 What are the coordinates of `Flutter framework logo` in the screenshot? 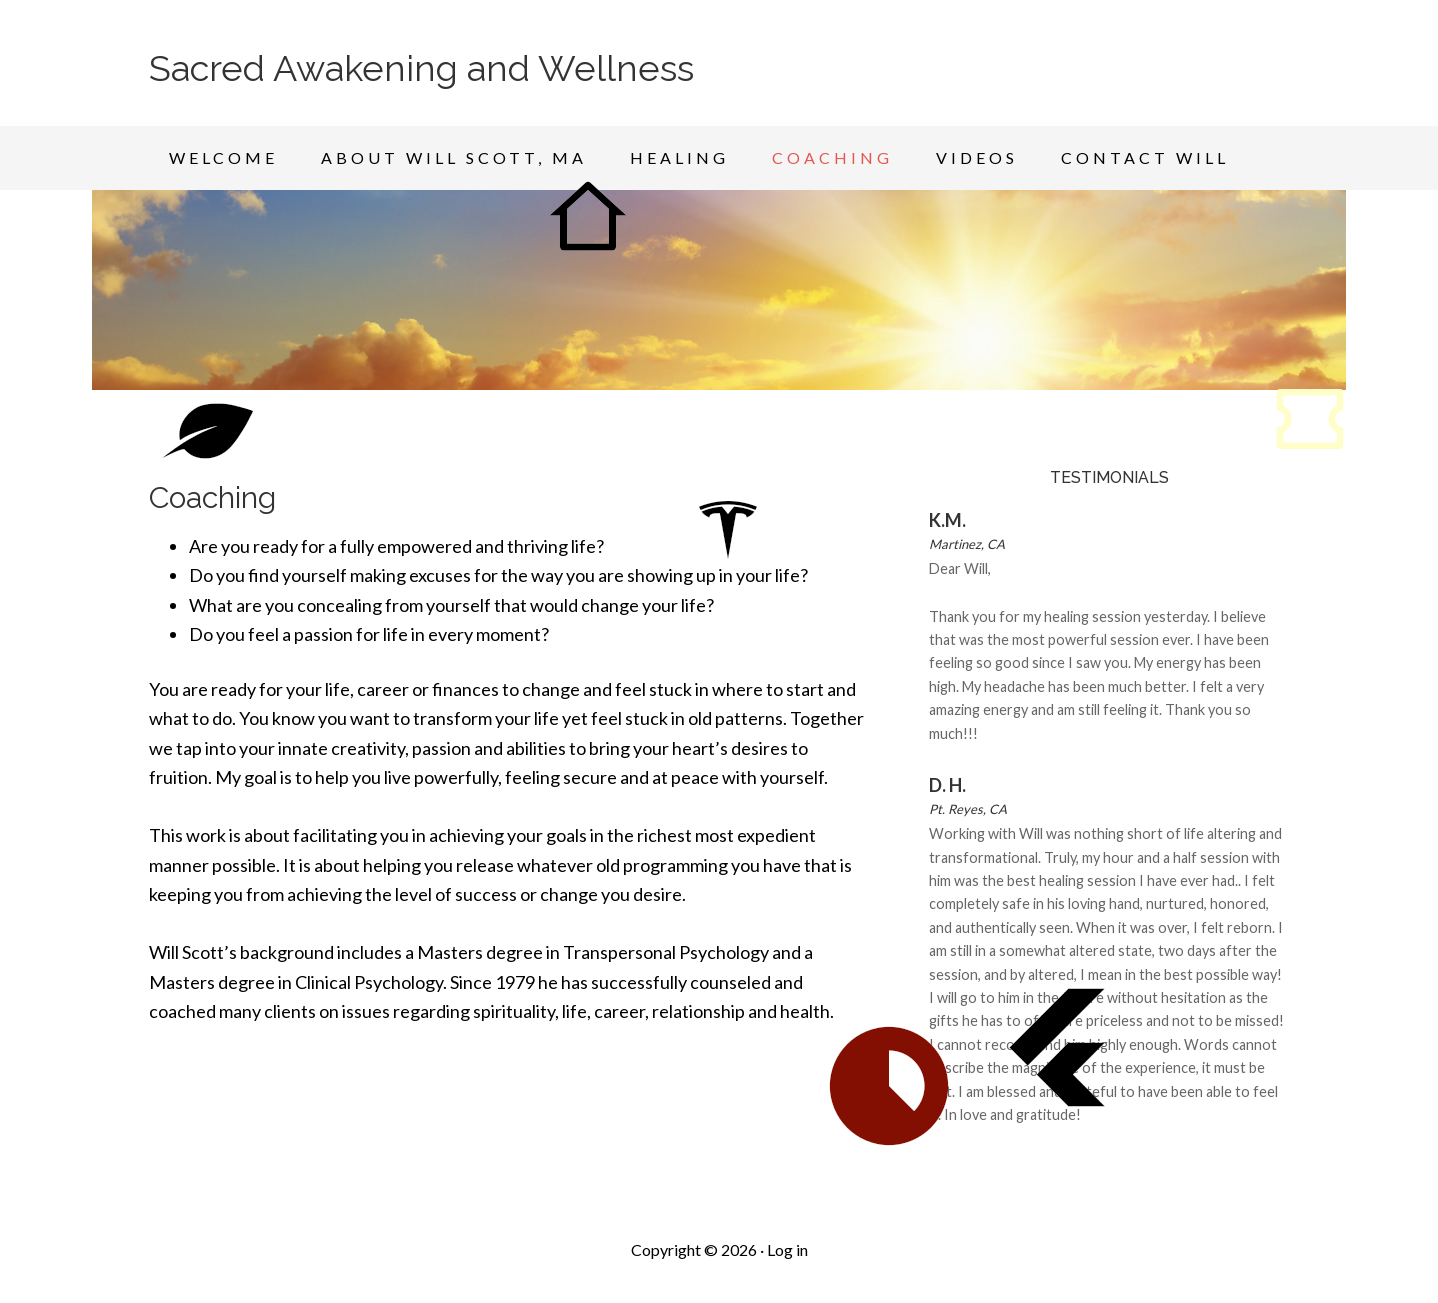 It's located at (1059, 1047).